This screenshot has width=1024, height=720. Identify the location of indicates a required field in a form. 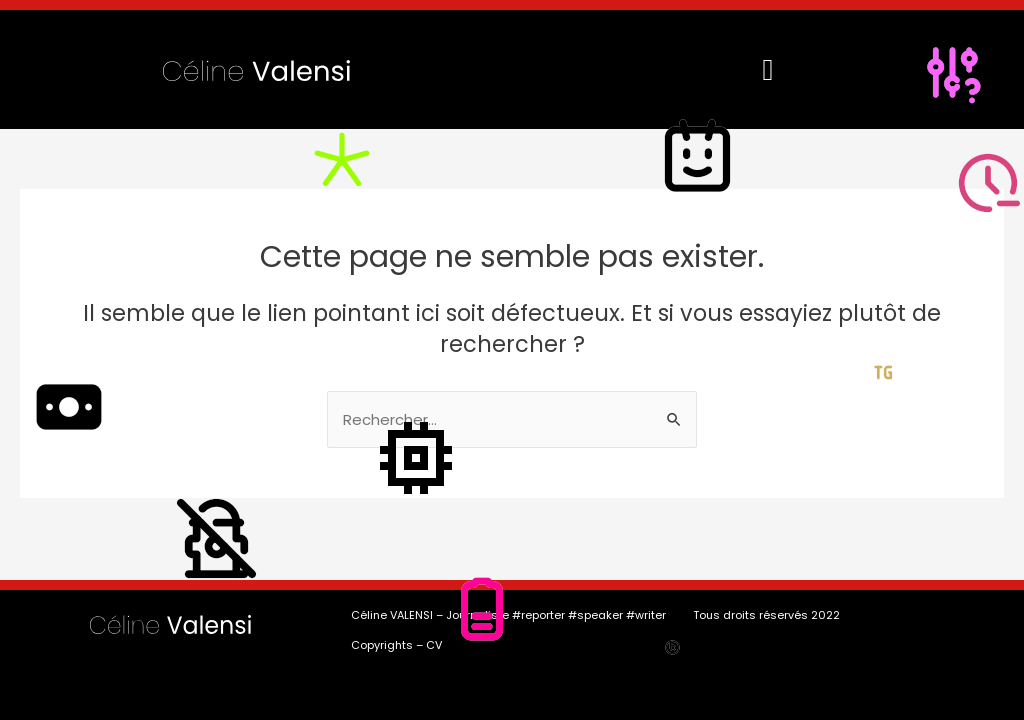
(342, 160).